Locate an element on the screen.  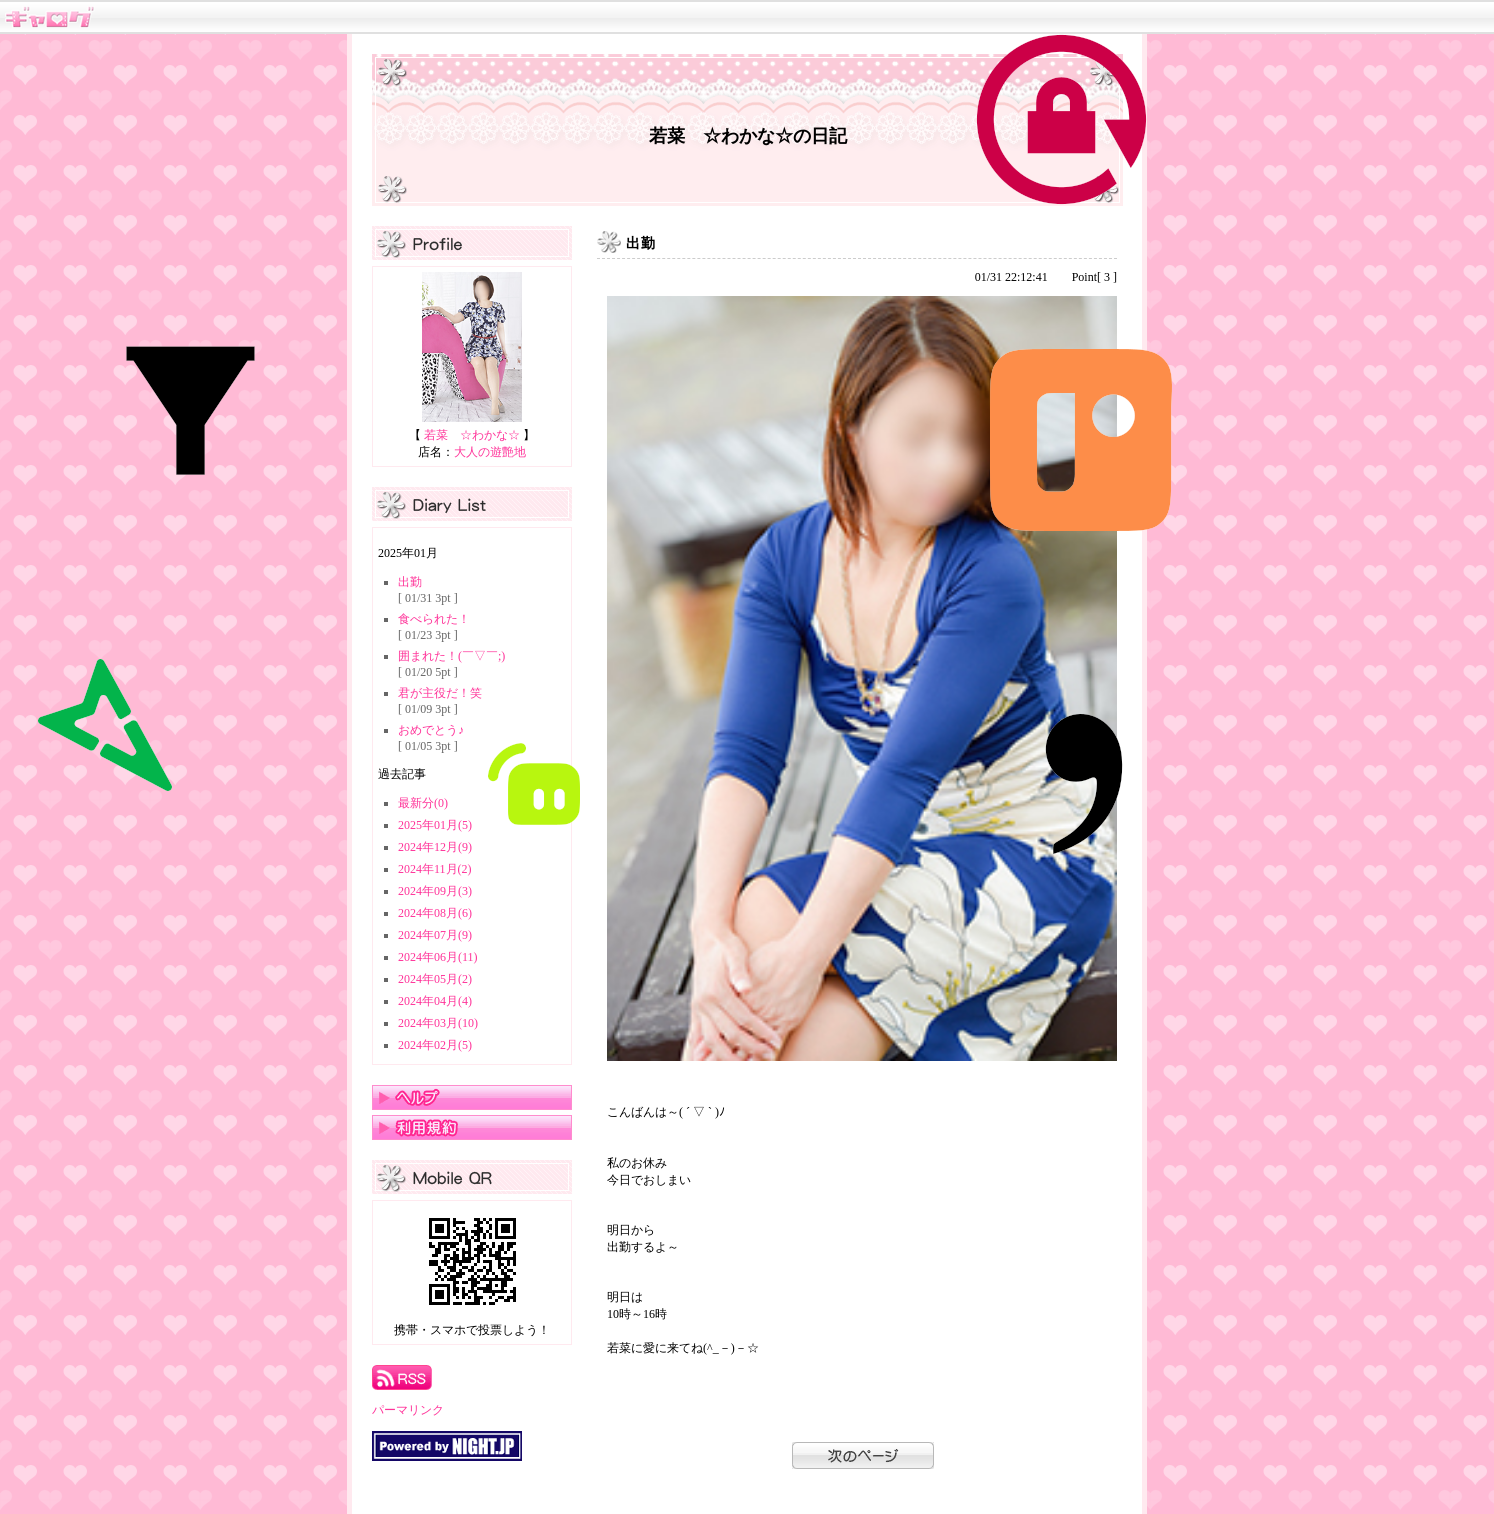
open streamlabs streaming software is located at coordinates (534, 784).